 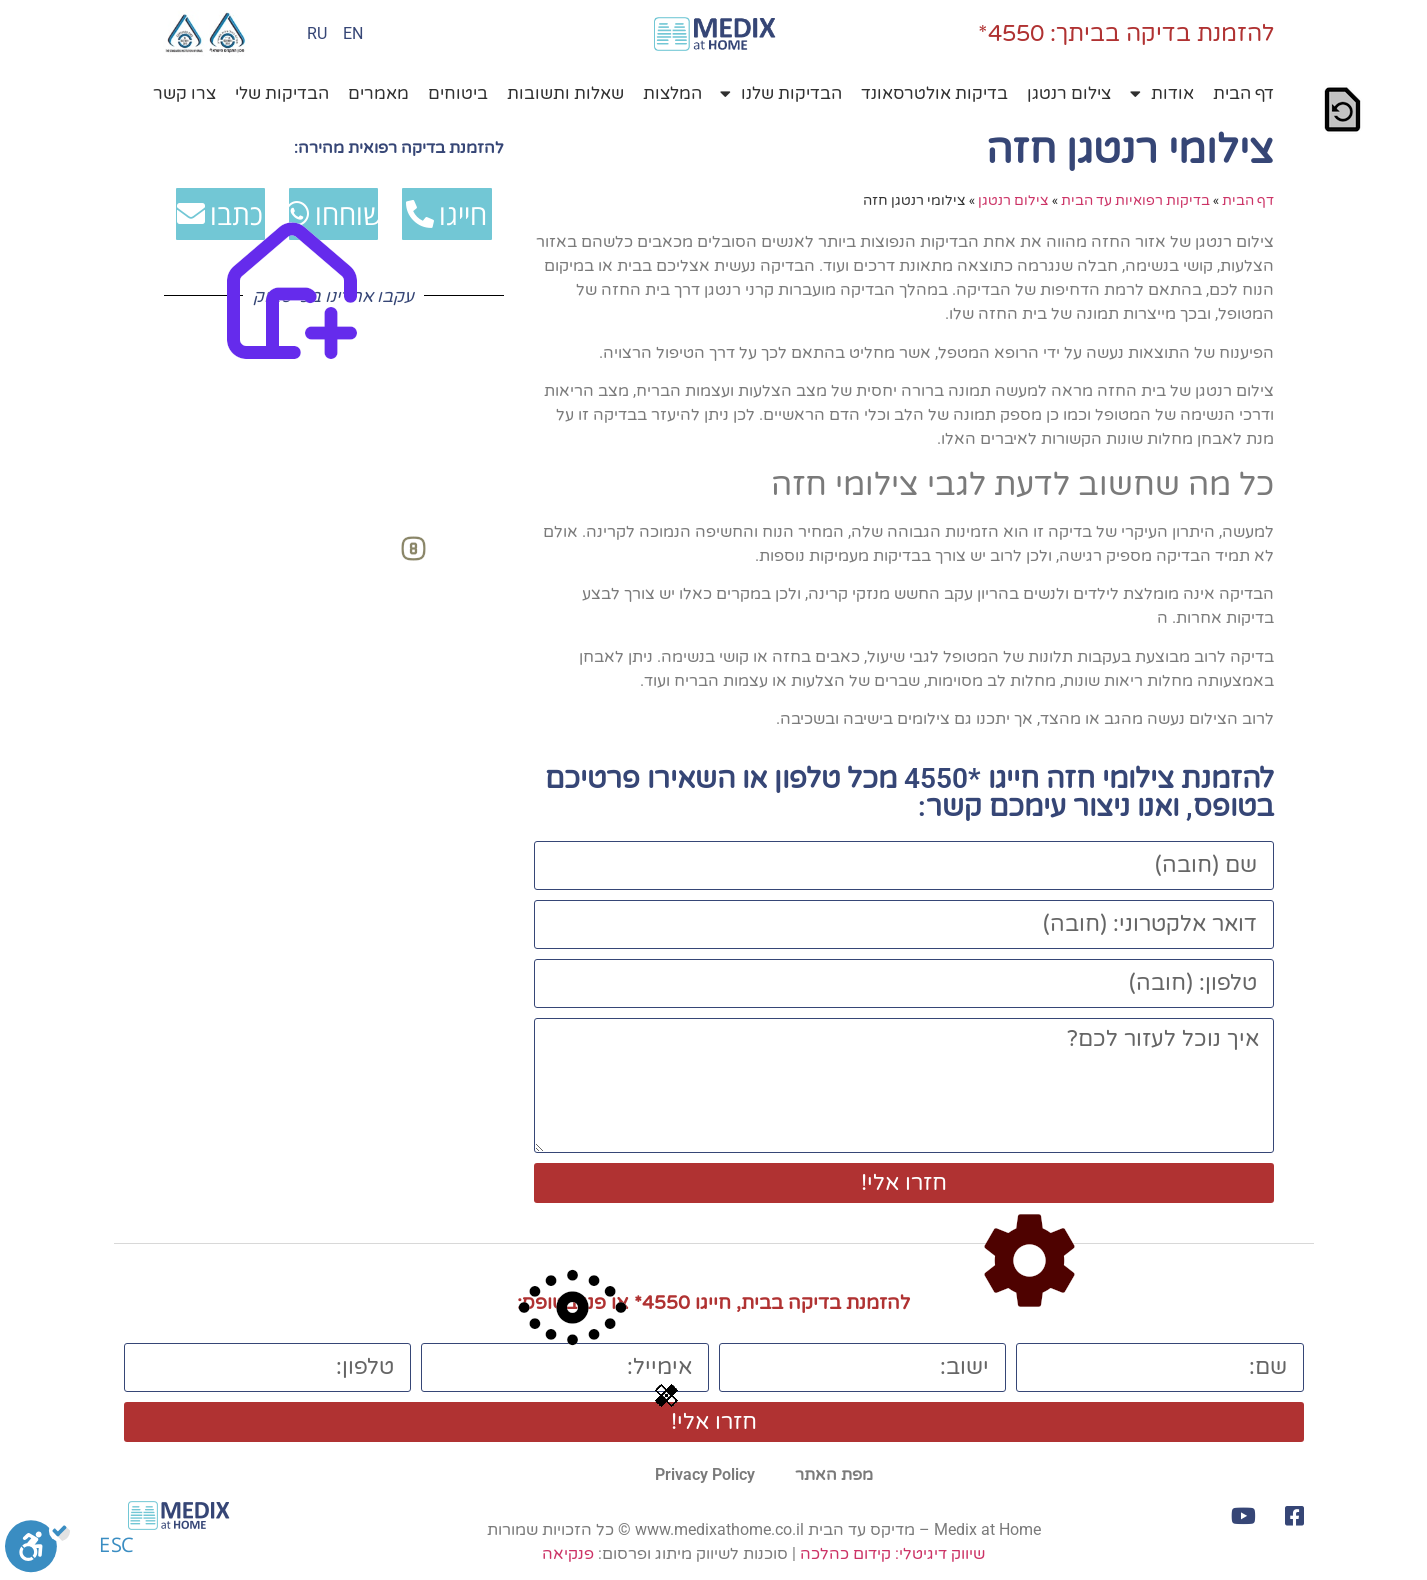 I want to click on restore a previous version of a document, so click(x=1342, y=109).